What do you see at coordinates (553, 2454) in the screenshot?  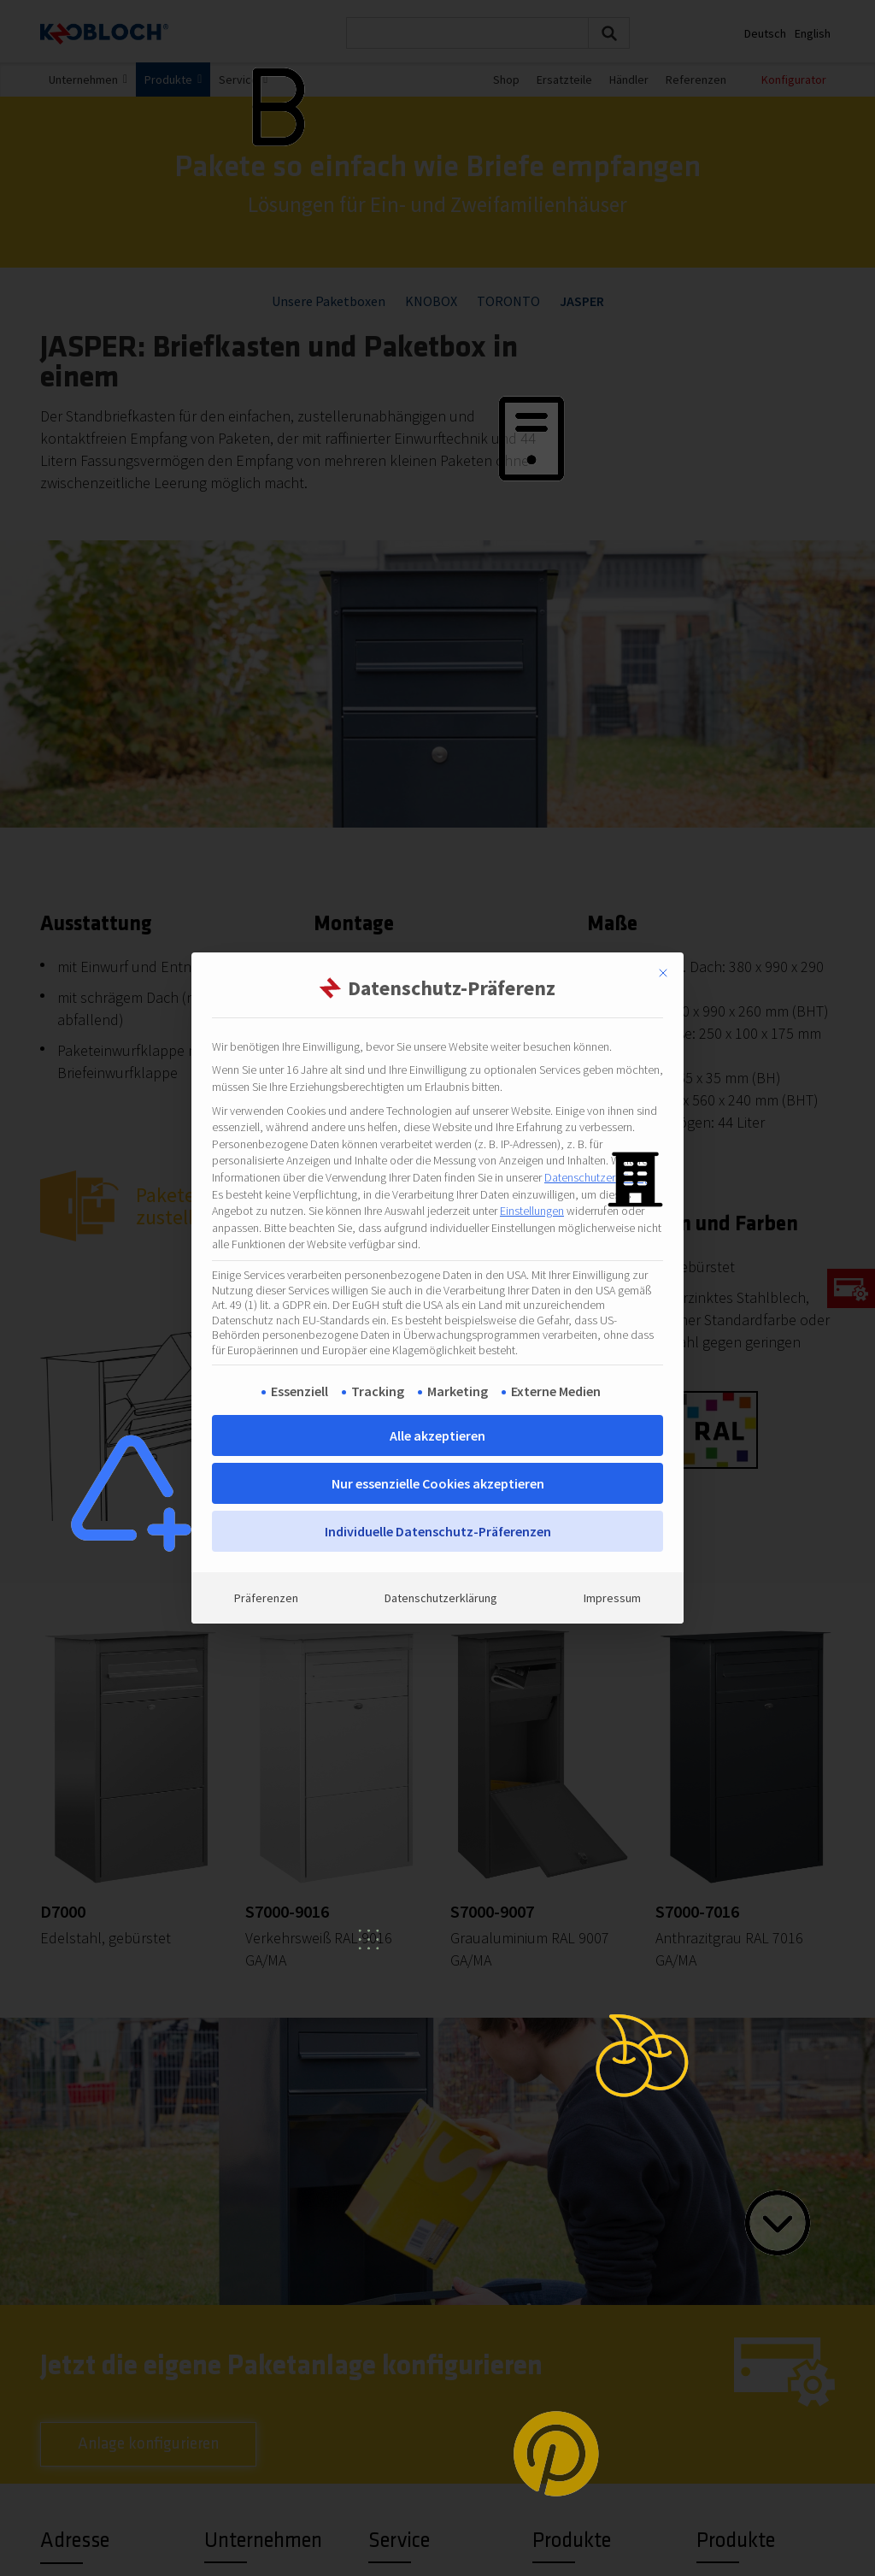 I see `open Pinterest app` at bounding box center [553, 2454].